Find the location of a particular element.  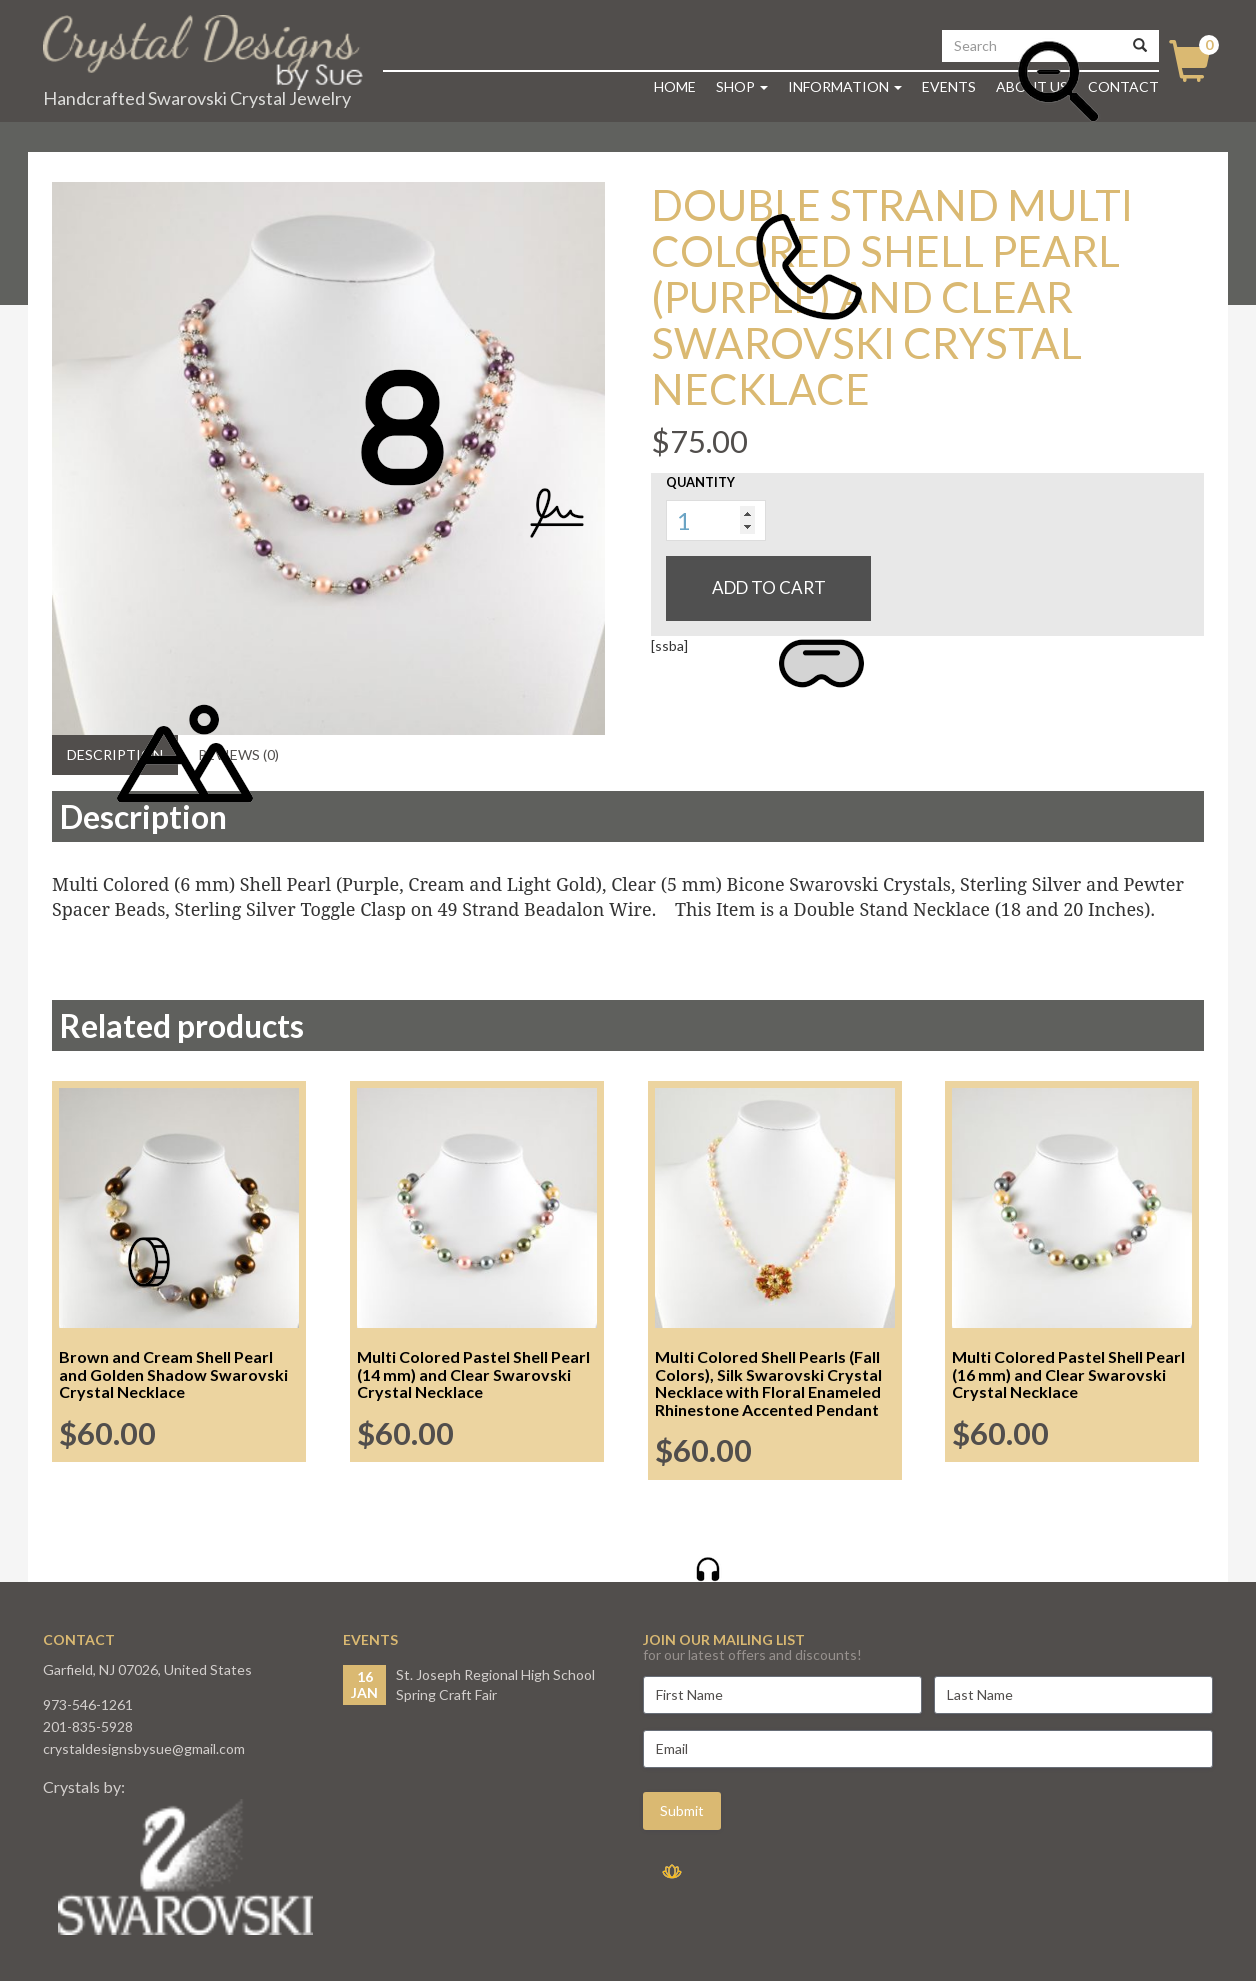

view landscape or nature photos is located at coordinates (185, 760).